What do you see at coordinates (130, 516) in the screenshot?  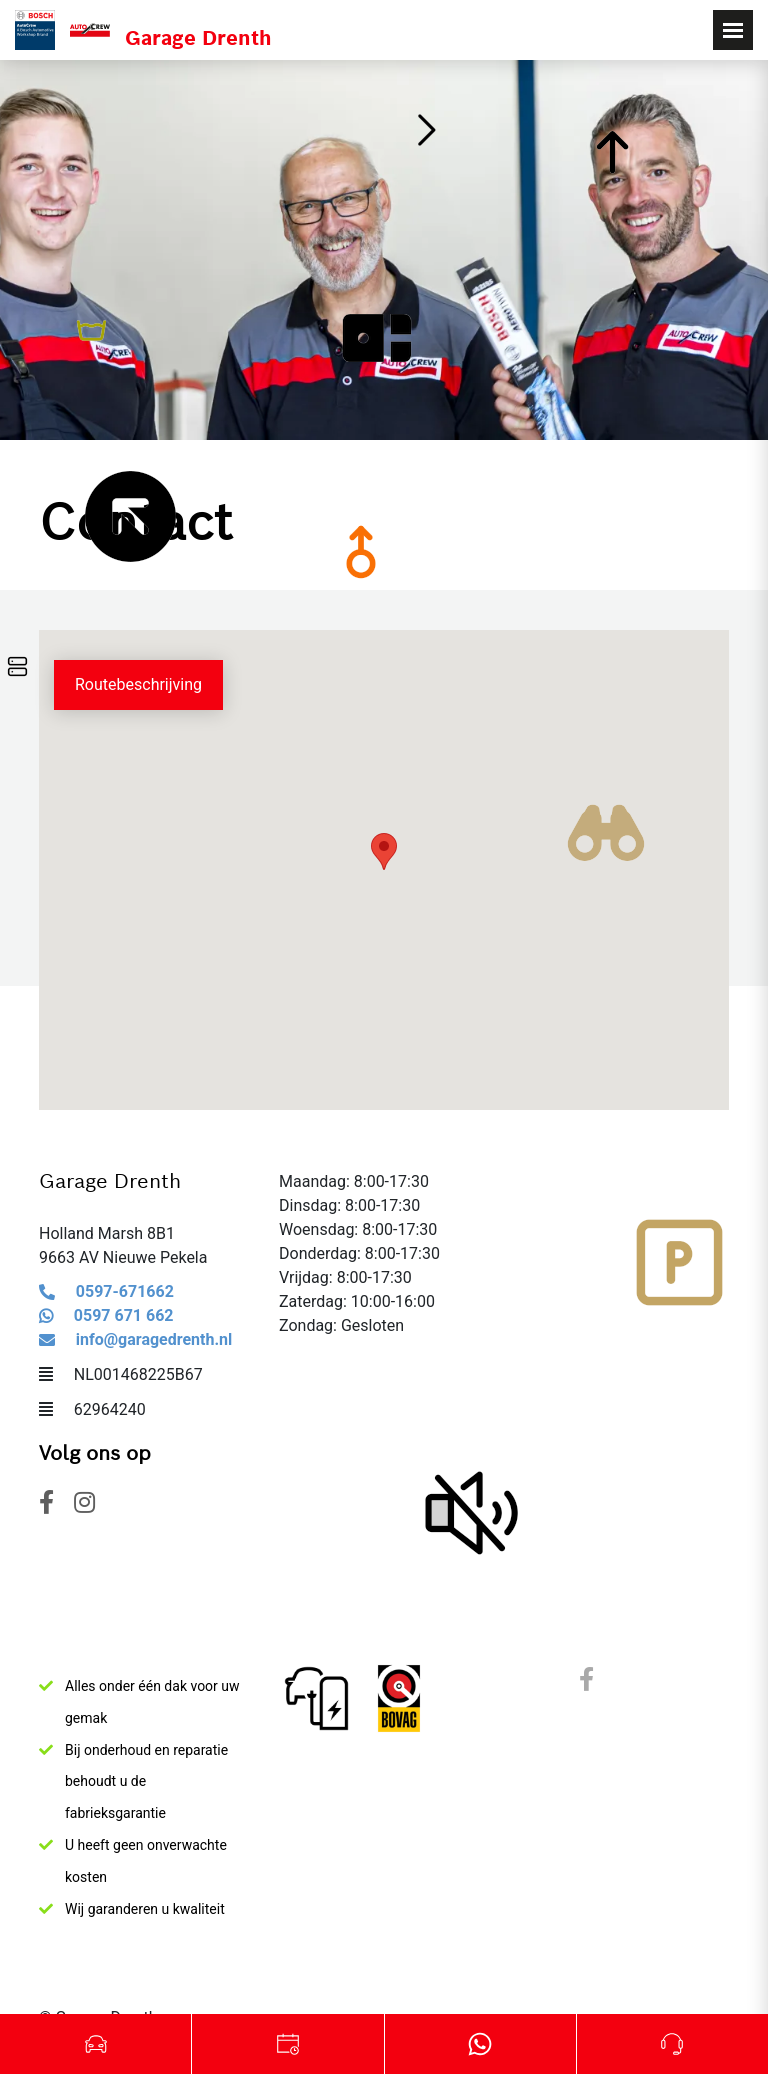 I see `navigate back to previous screen` at bounding box center [130, 516].